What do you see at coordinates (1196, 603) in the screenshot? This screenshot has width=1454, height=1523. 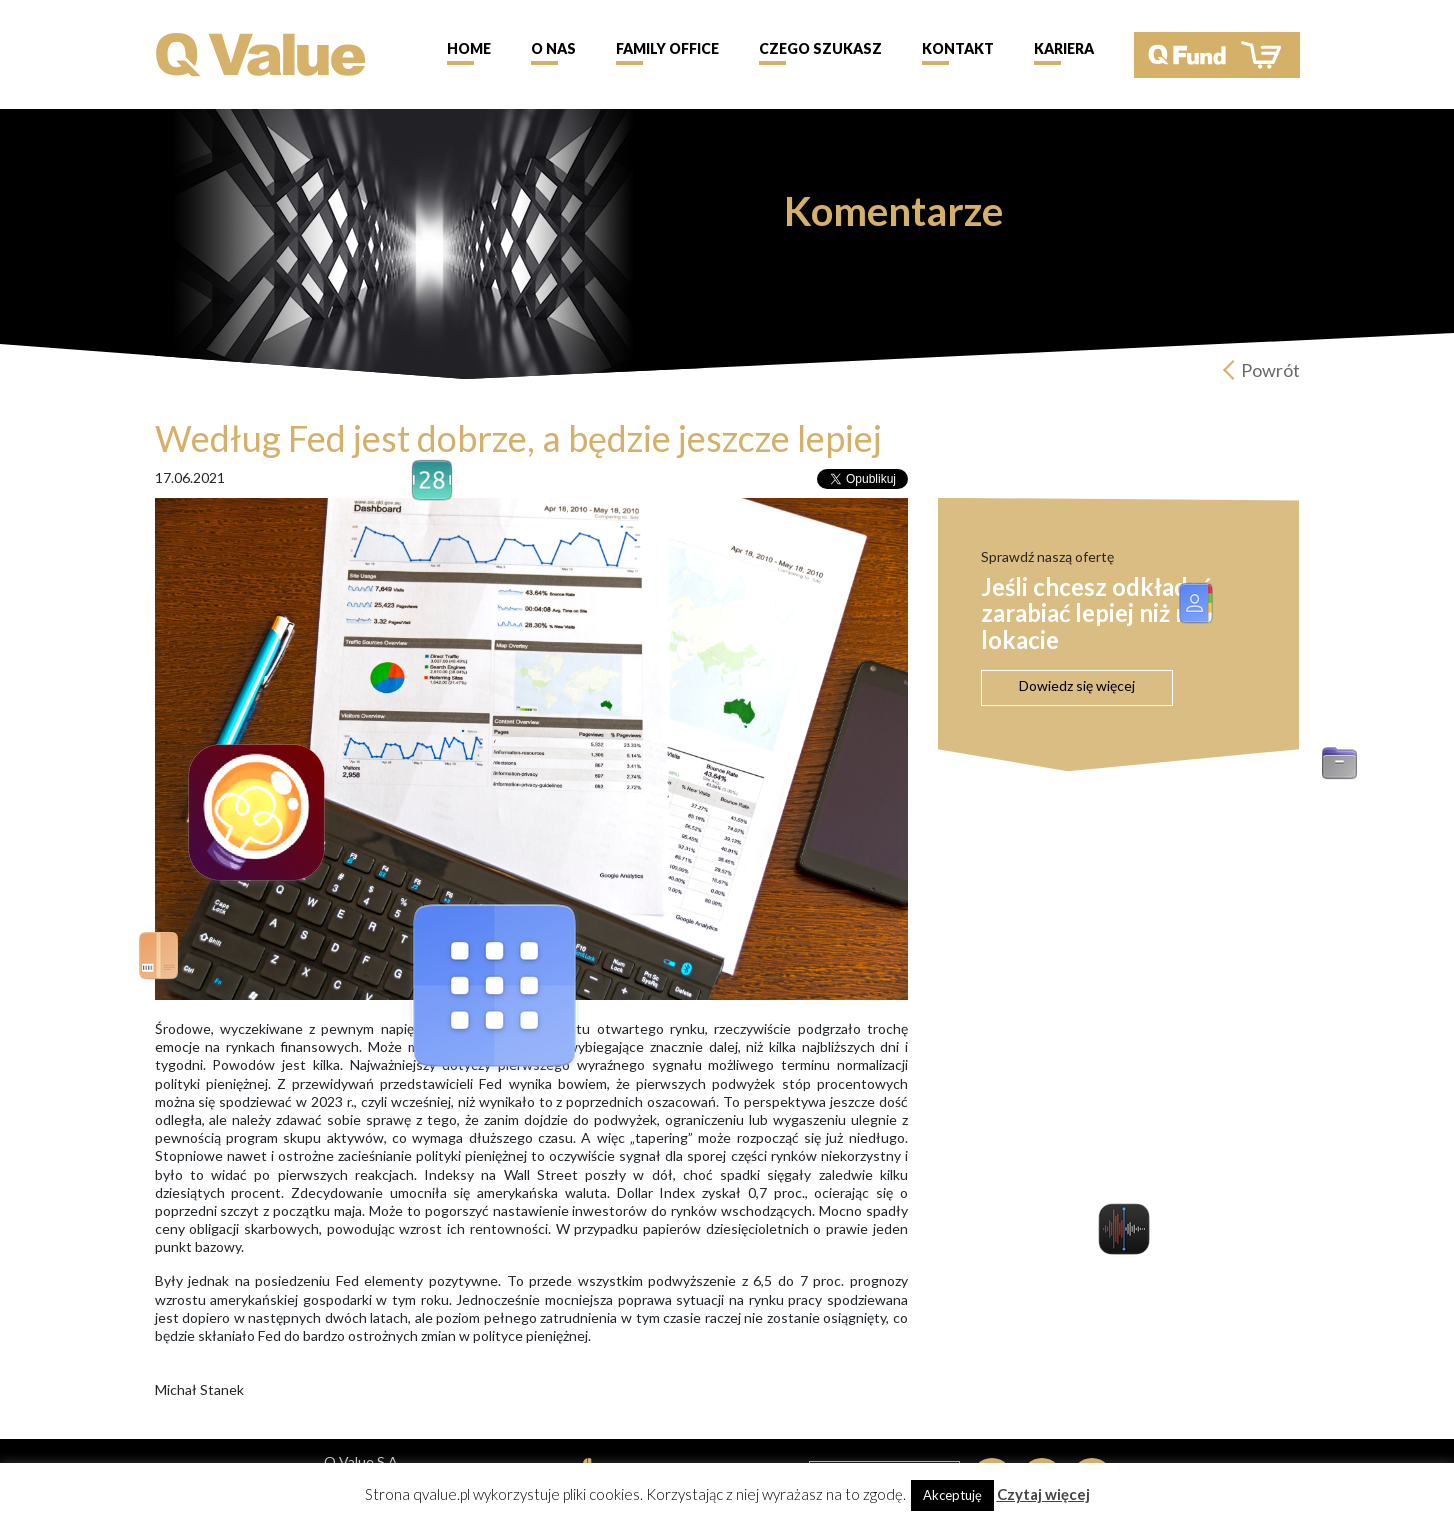 I see `open the contacts app` at bounding box center [1196, 603].